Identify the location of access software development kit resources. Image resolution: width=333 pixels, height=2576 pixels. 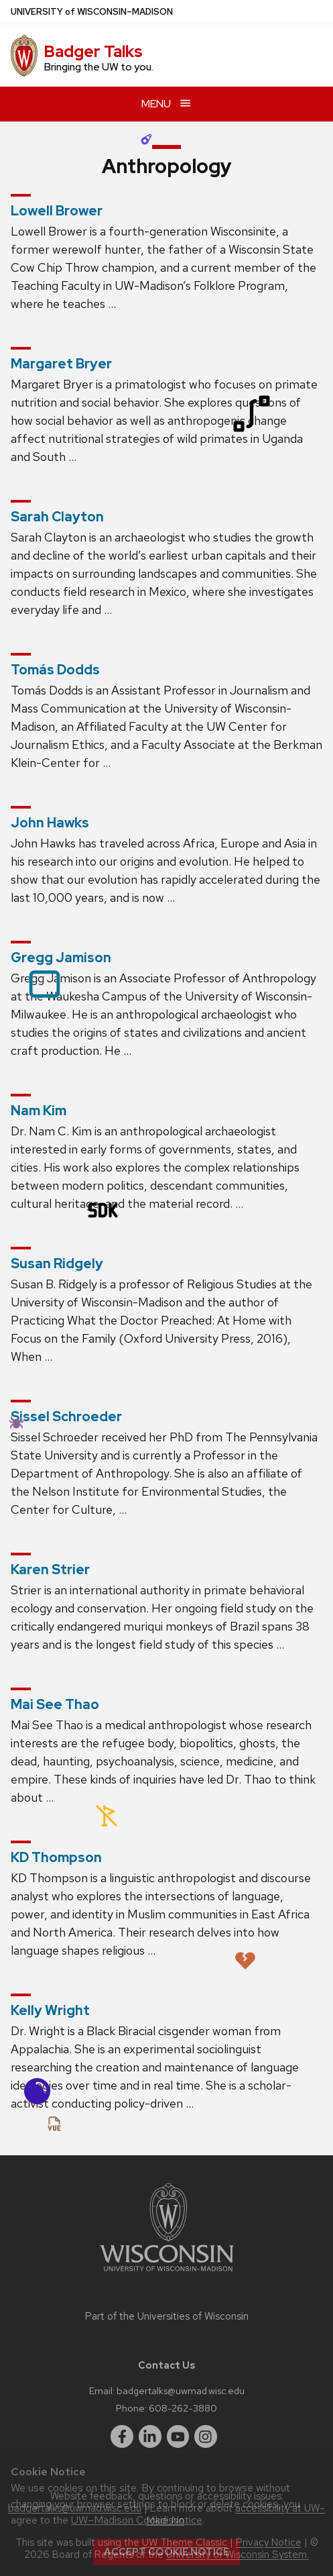
(103, 1210).